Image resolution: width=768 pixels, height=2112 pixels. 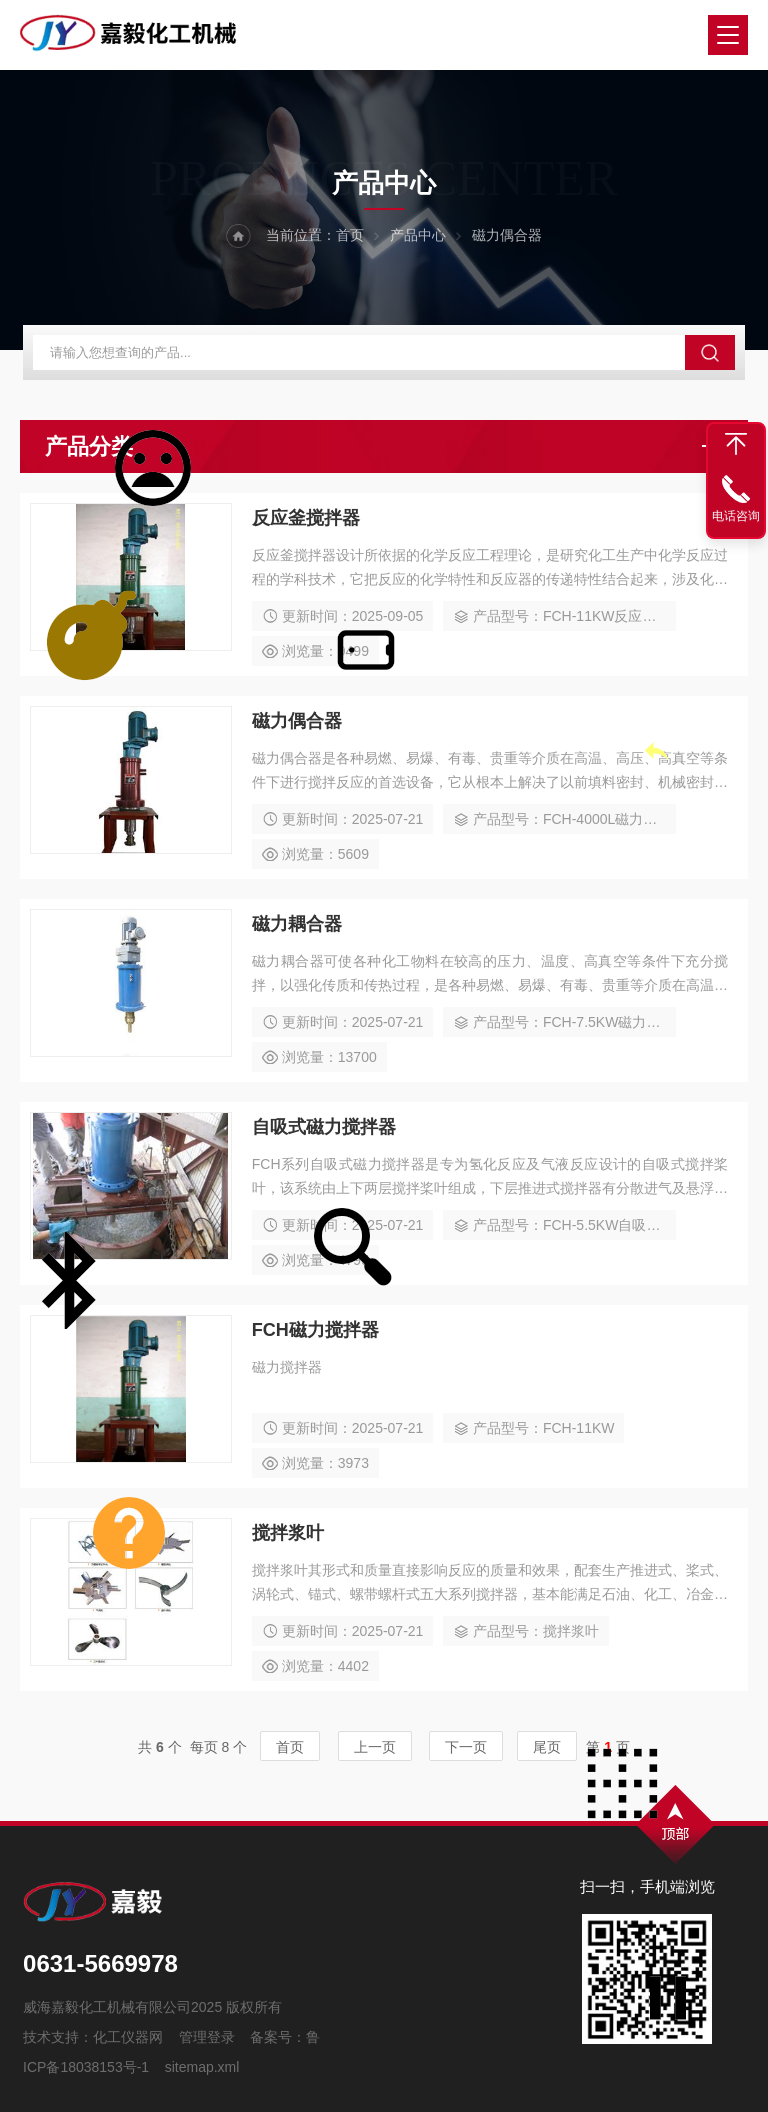 What do you see at coordinates (69, 1280) in the screenshot?
I see `toggle bluetooth connectivity on or off` at bounding box center [69, 1280].